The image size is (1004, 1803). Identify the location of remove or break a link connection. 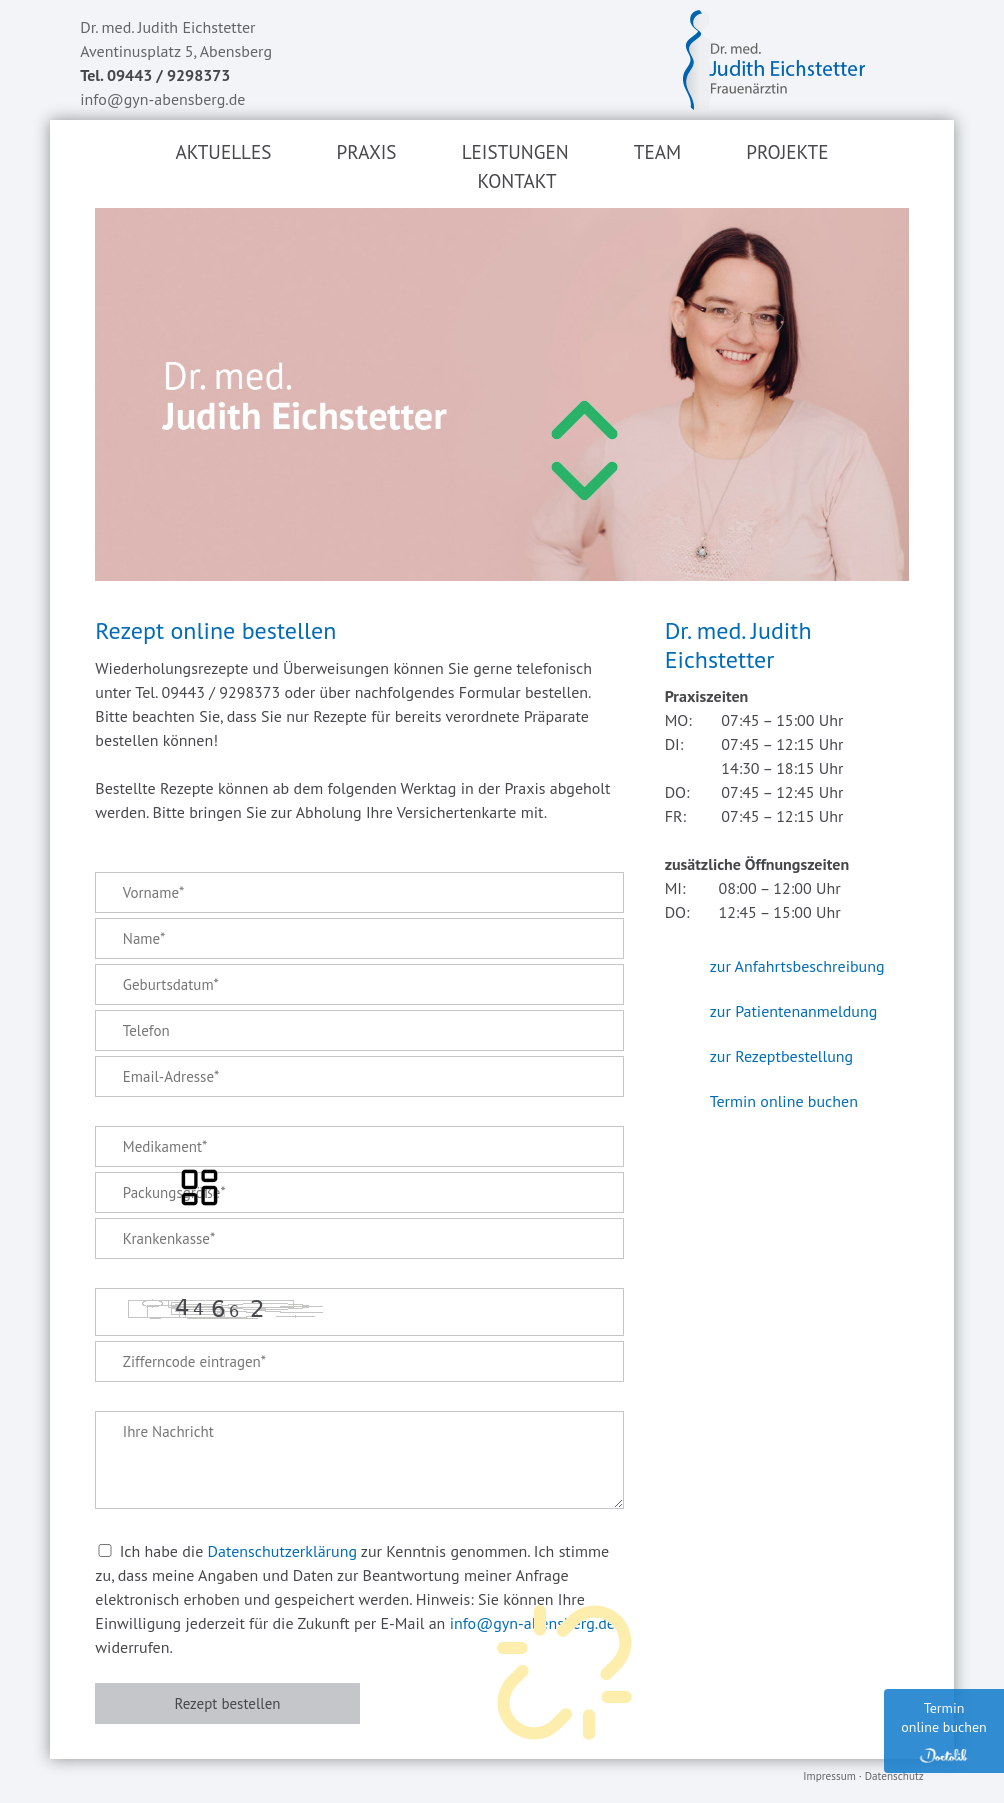
(564, 1672).